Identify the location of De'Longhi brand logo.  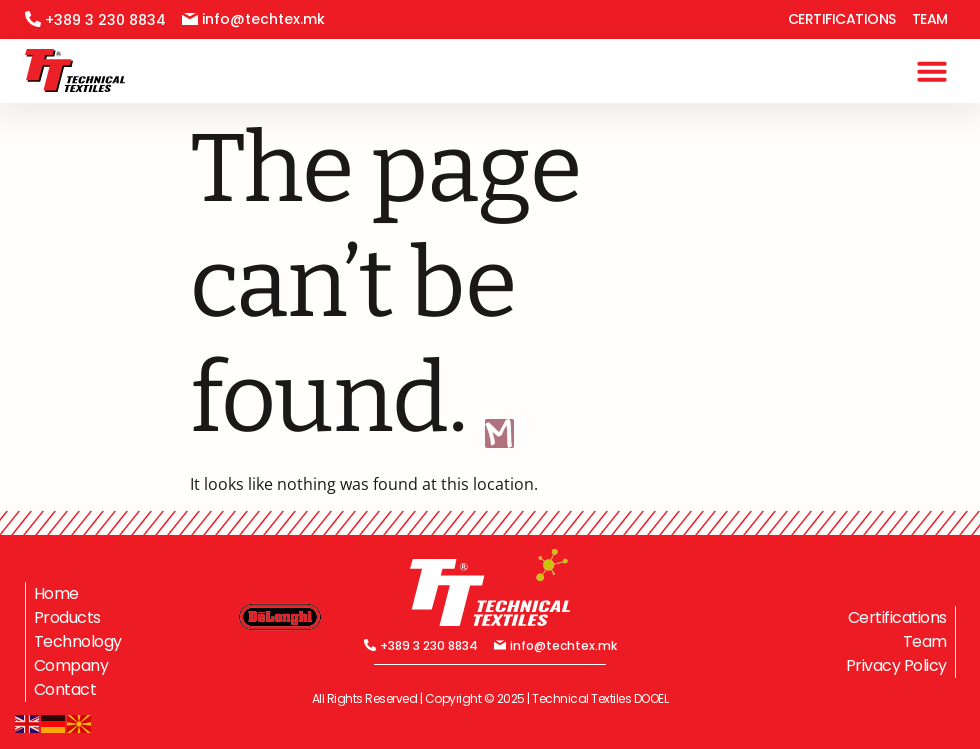
(280, 617).